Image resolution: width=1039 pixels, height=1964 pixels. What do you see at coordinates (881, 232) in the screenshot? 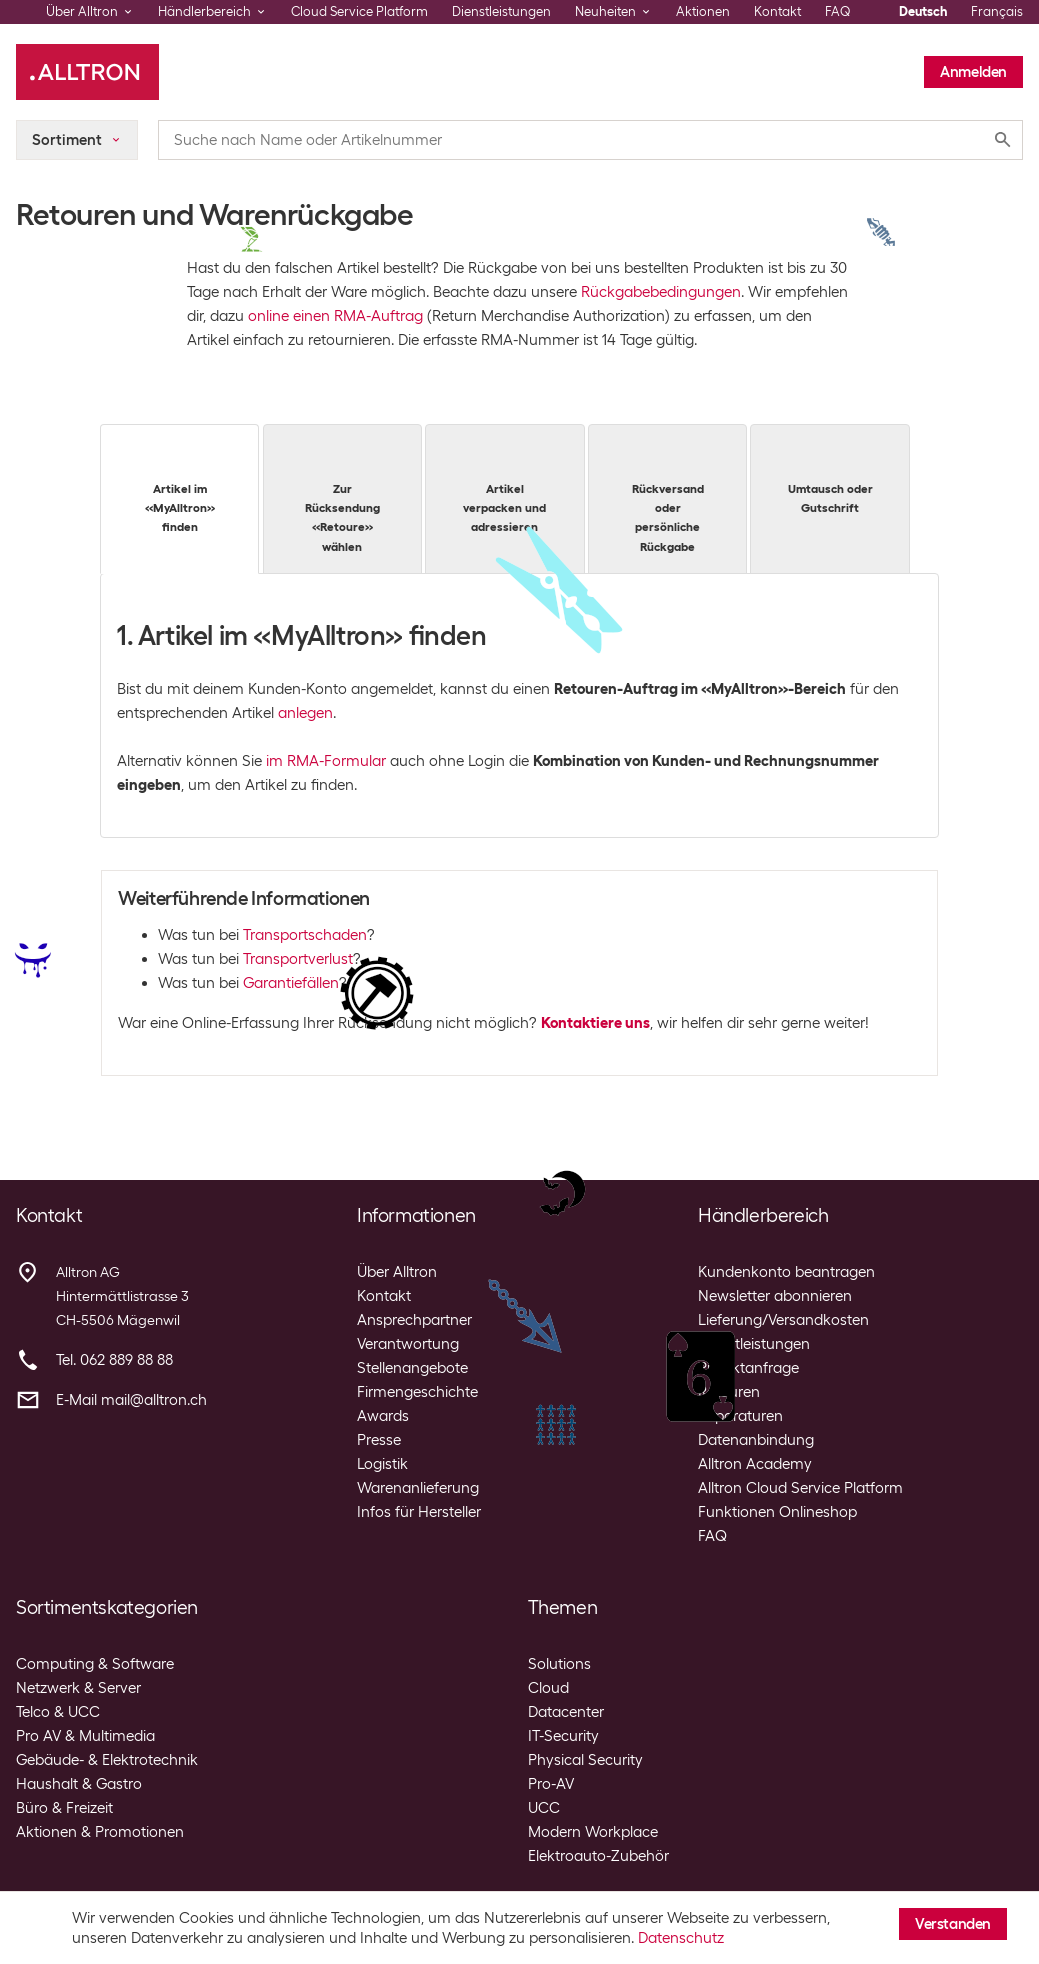
I see `activate thunder or lightning ability` at bounding box center [881, 232].